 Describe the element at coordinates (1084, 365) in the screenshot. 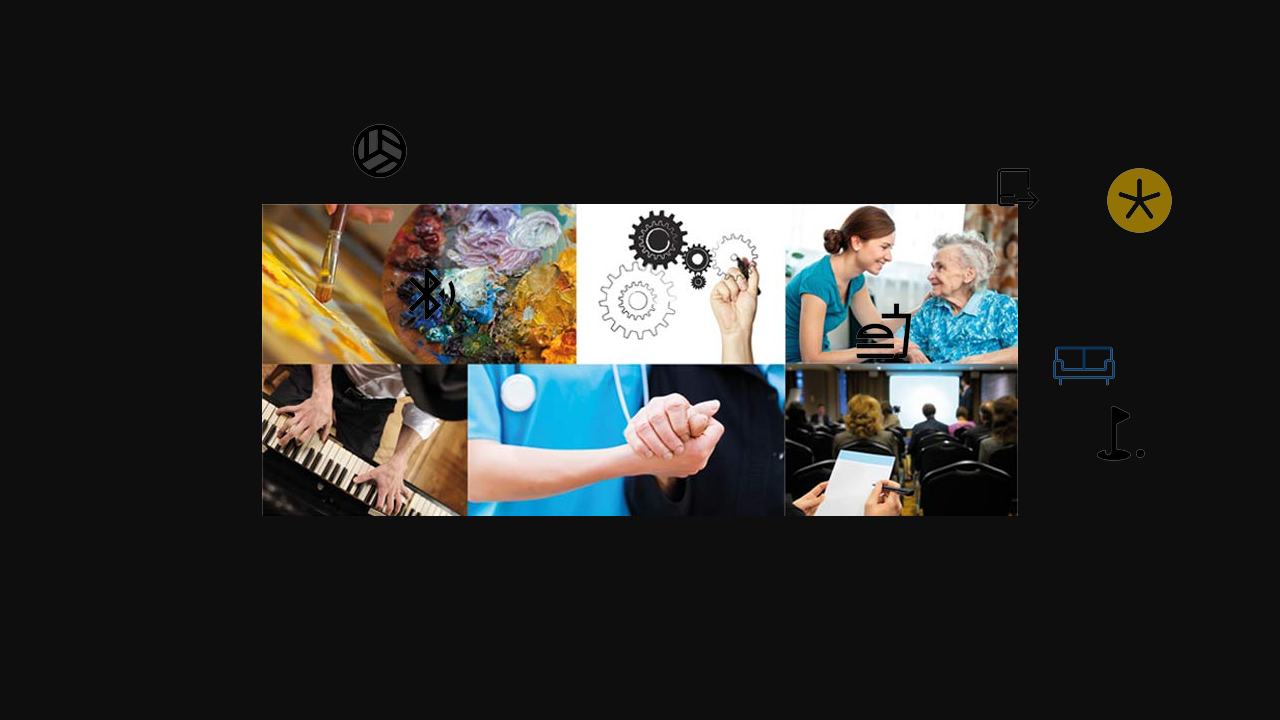

I see `browse furniture or home decor items` at that location.